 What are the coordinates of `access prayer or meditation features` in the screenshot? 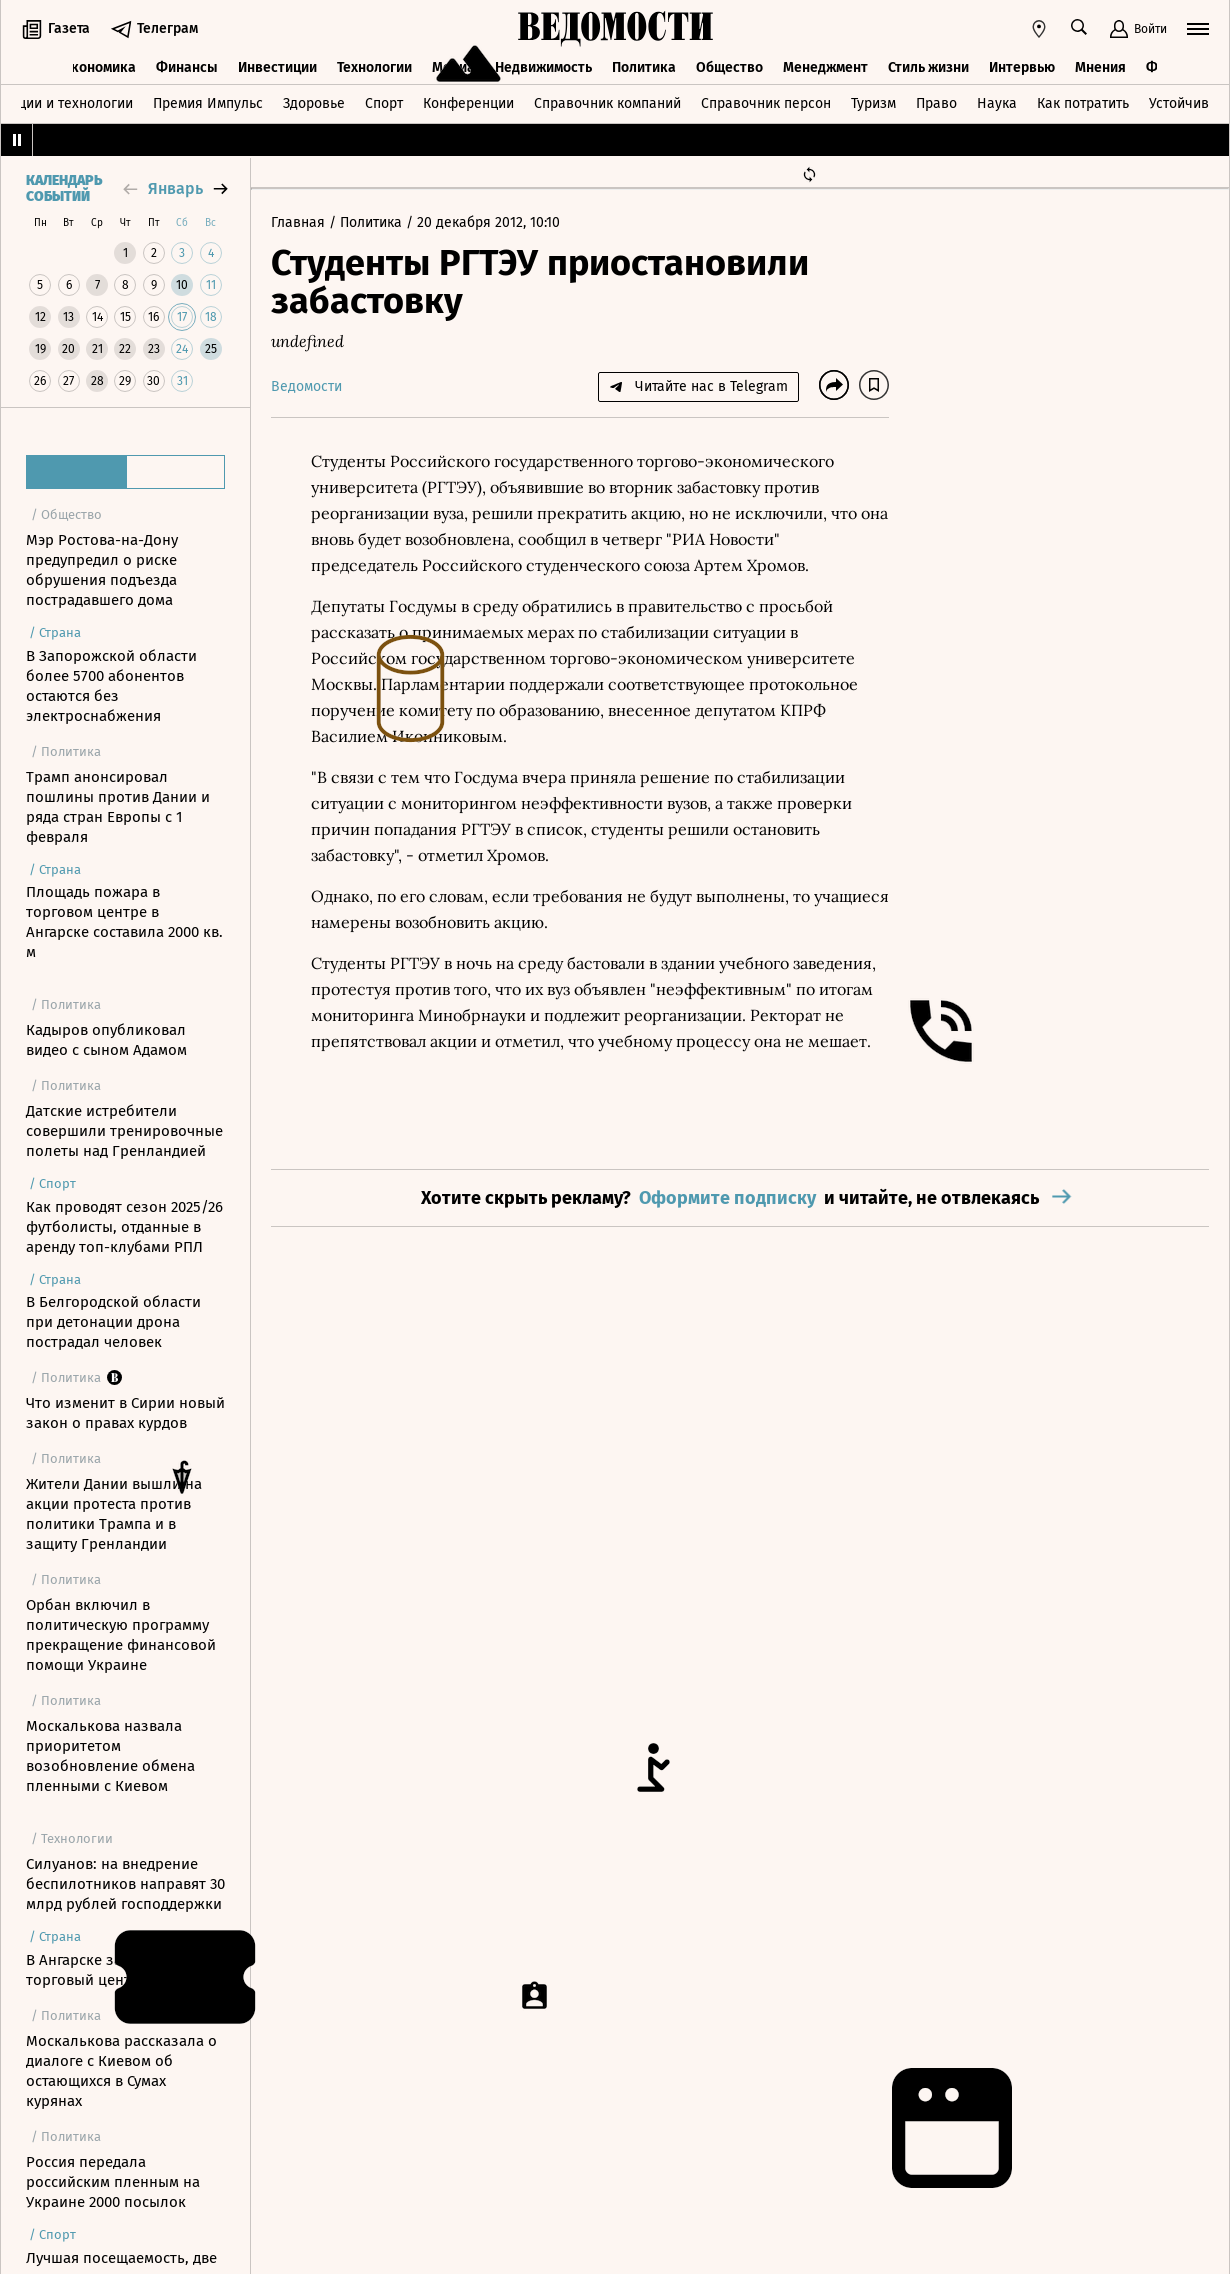 It's located at (653, 1767).